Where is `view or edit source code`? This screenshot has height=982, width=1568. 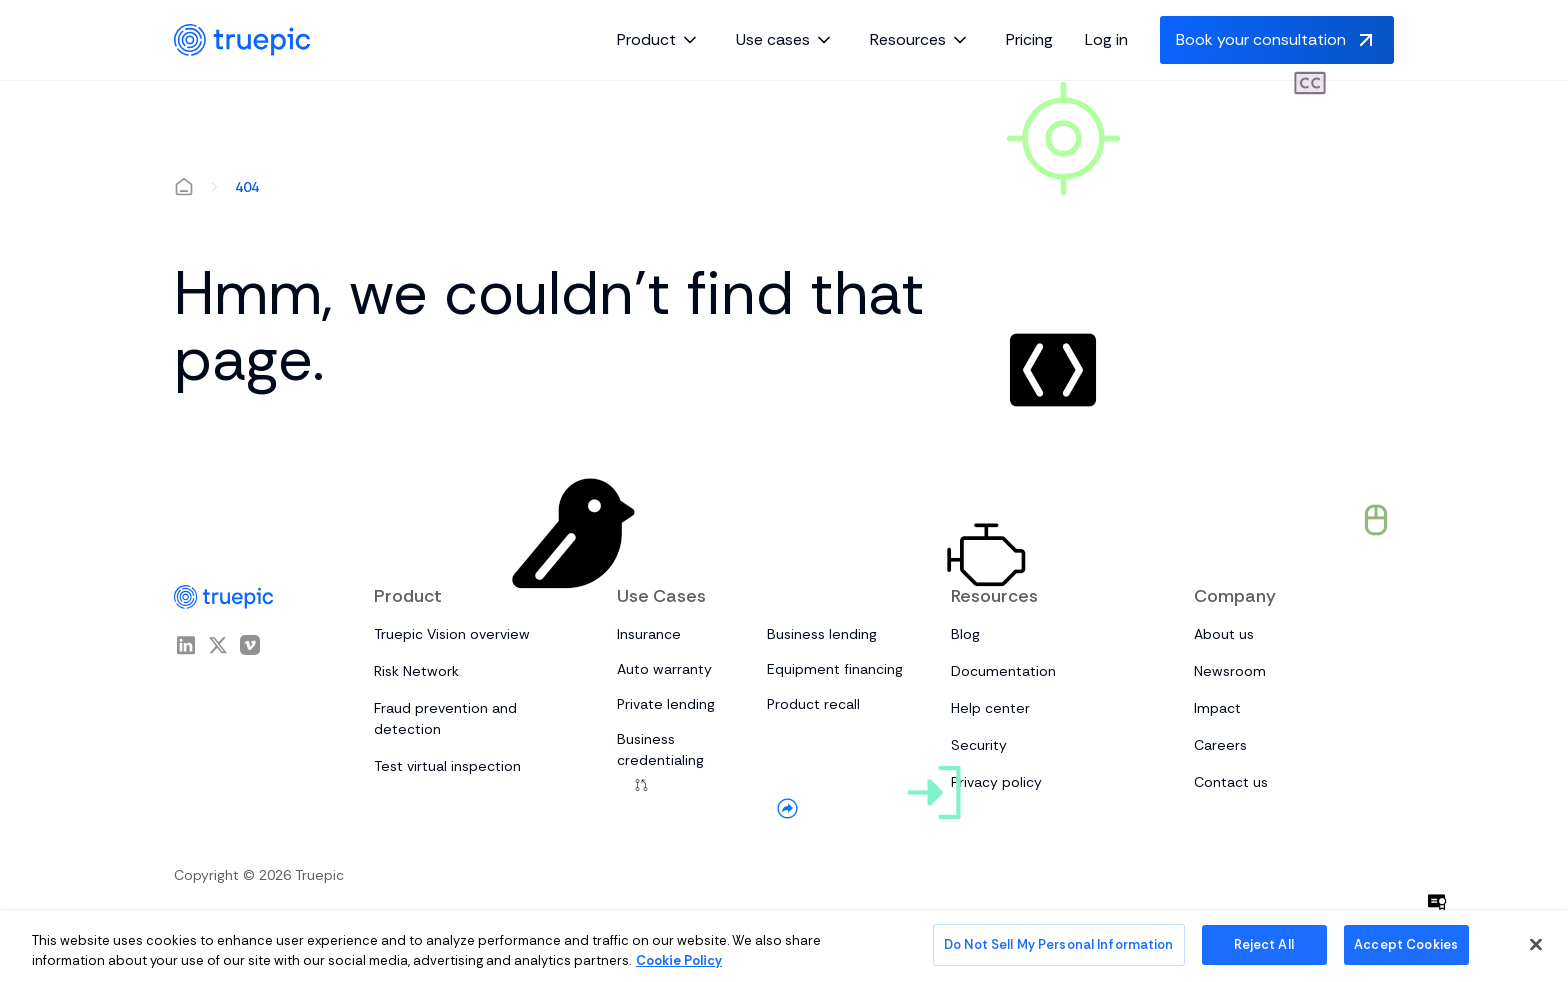 view or edit source code is located at coordinates (1053, 370).